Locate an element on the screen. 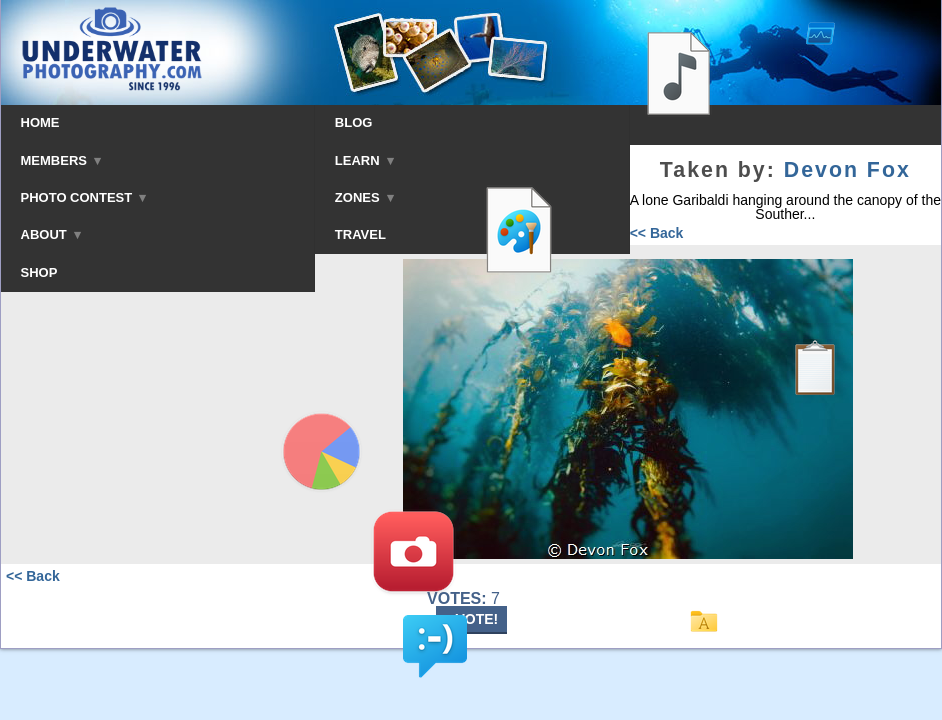 The image size is (942, 720). open process monitor application is located at coordinates (820, 33).